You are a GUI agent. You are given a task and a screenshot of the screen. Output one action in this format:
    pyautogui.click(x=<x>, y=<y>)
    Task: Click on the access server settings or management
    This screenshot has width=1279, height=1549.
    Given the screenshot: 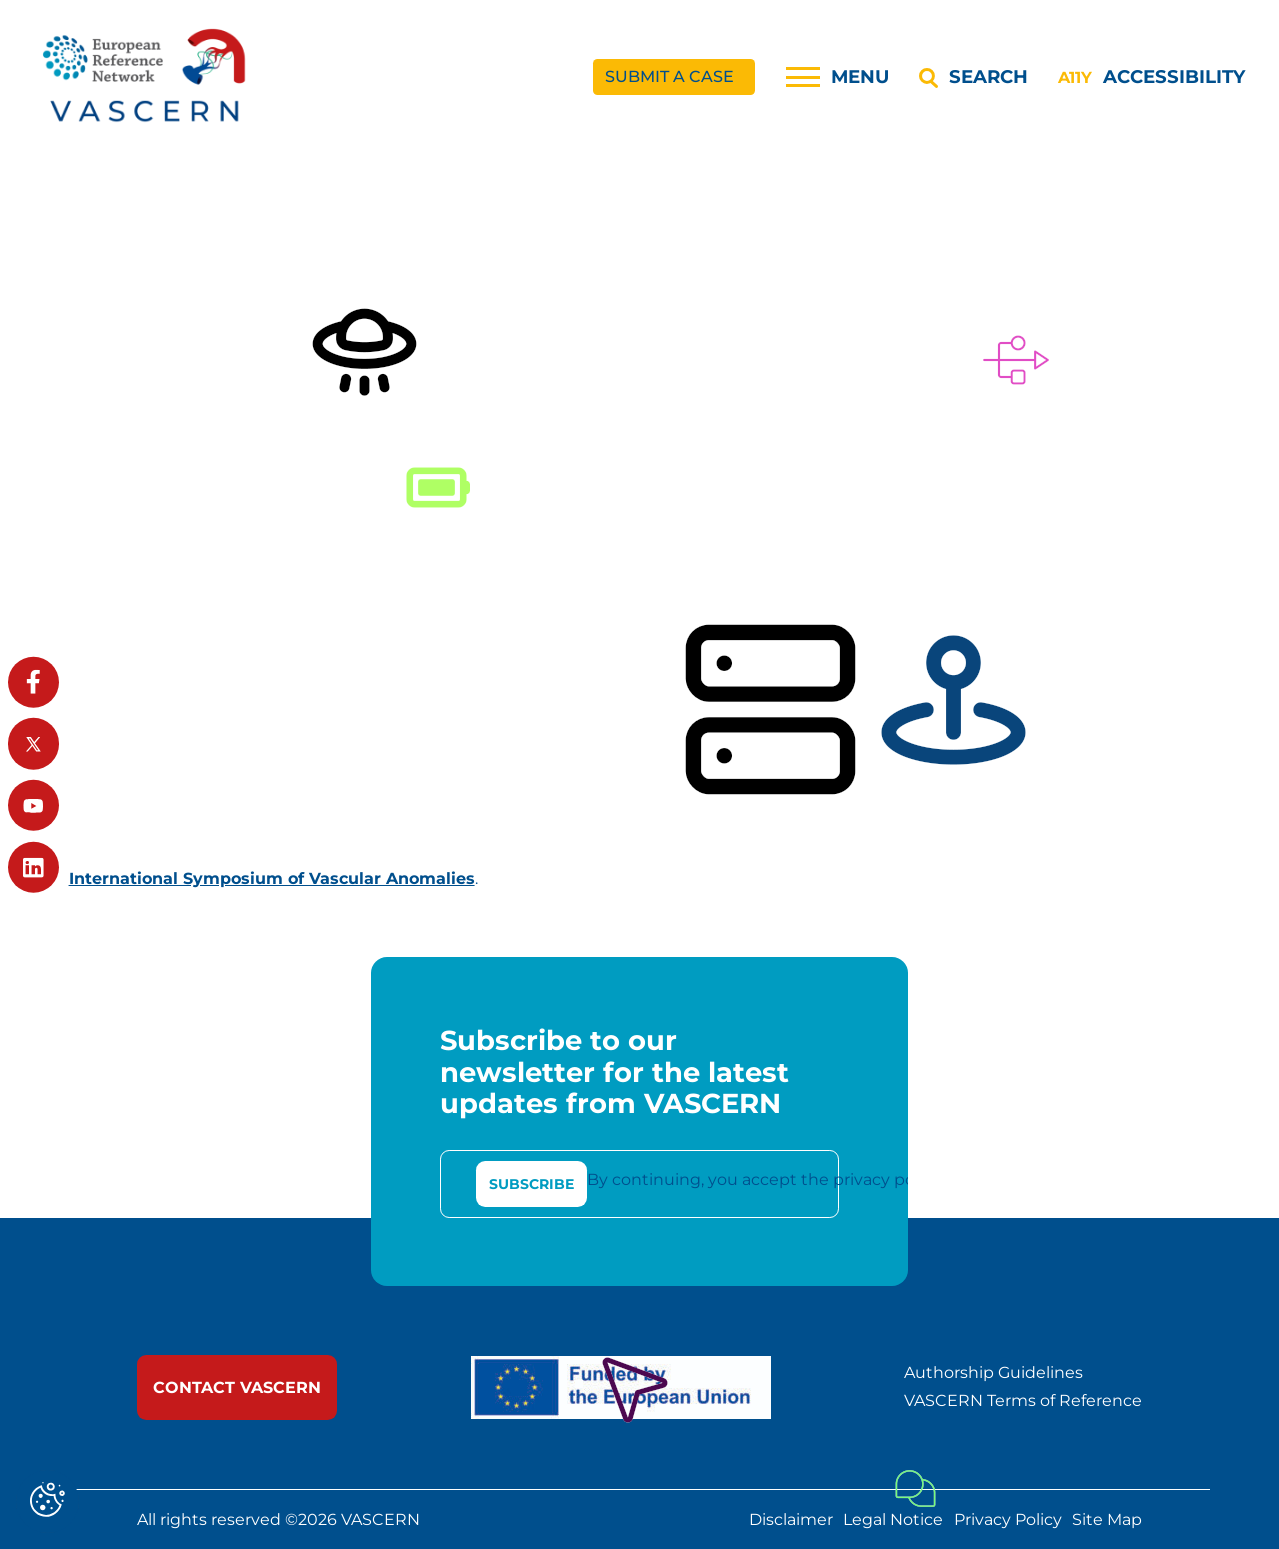 What is the action you would take?
    pyautogui.click(x=770, y=709)
    